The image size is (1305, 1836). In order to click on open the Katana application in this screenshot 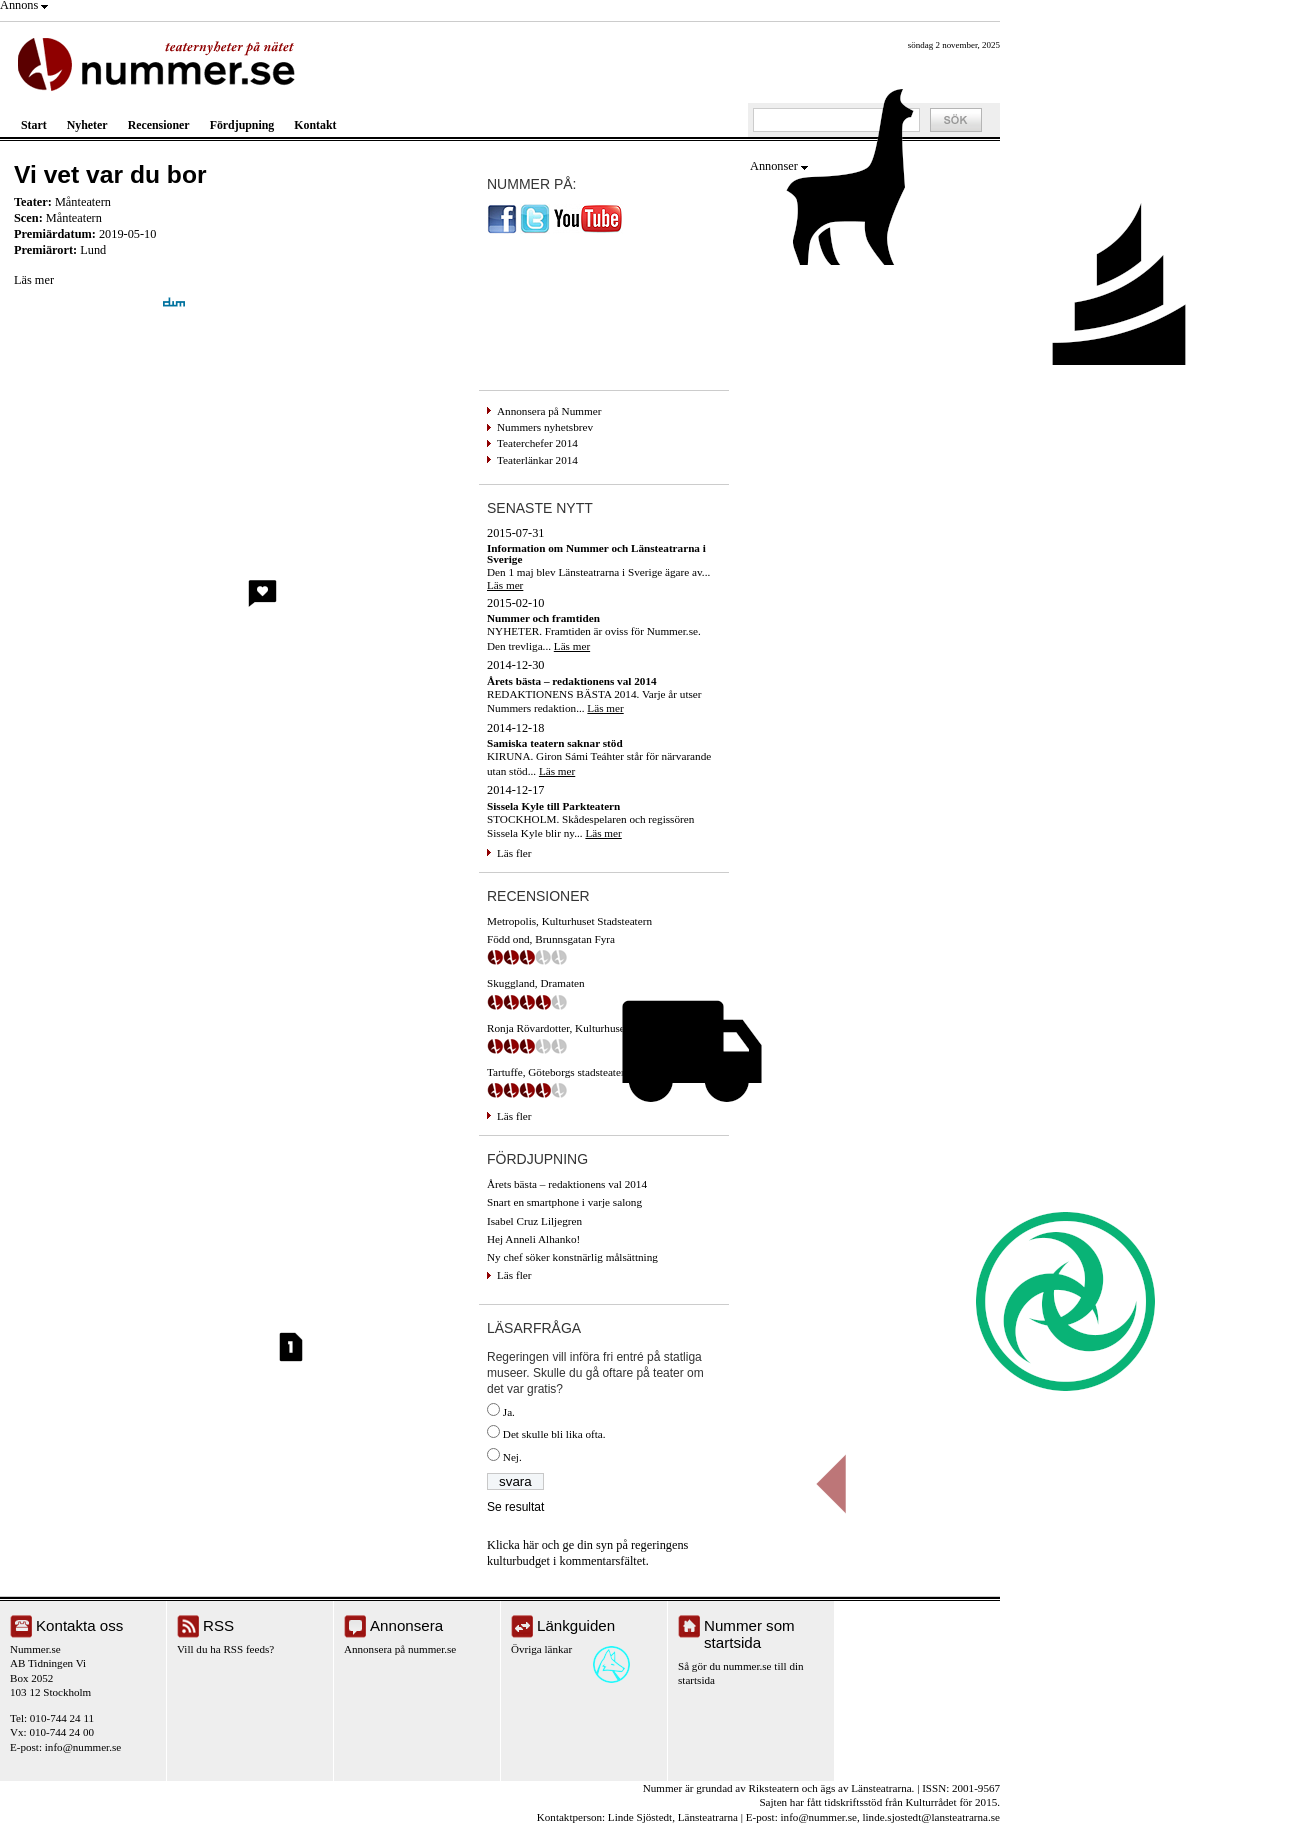, I will do `click(1065, 1301)`.